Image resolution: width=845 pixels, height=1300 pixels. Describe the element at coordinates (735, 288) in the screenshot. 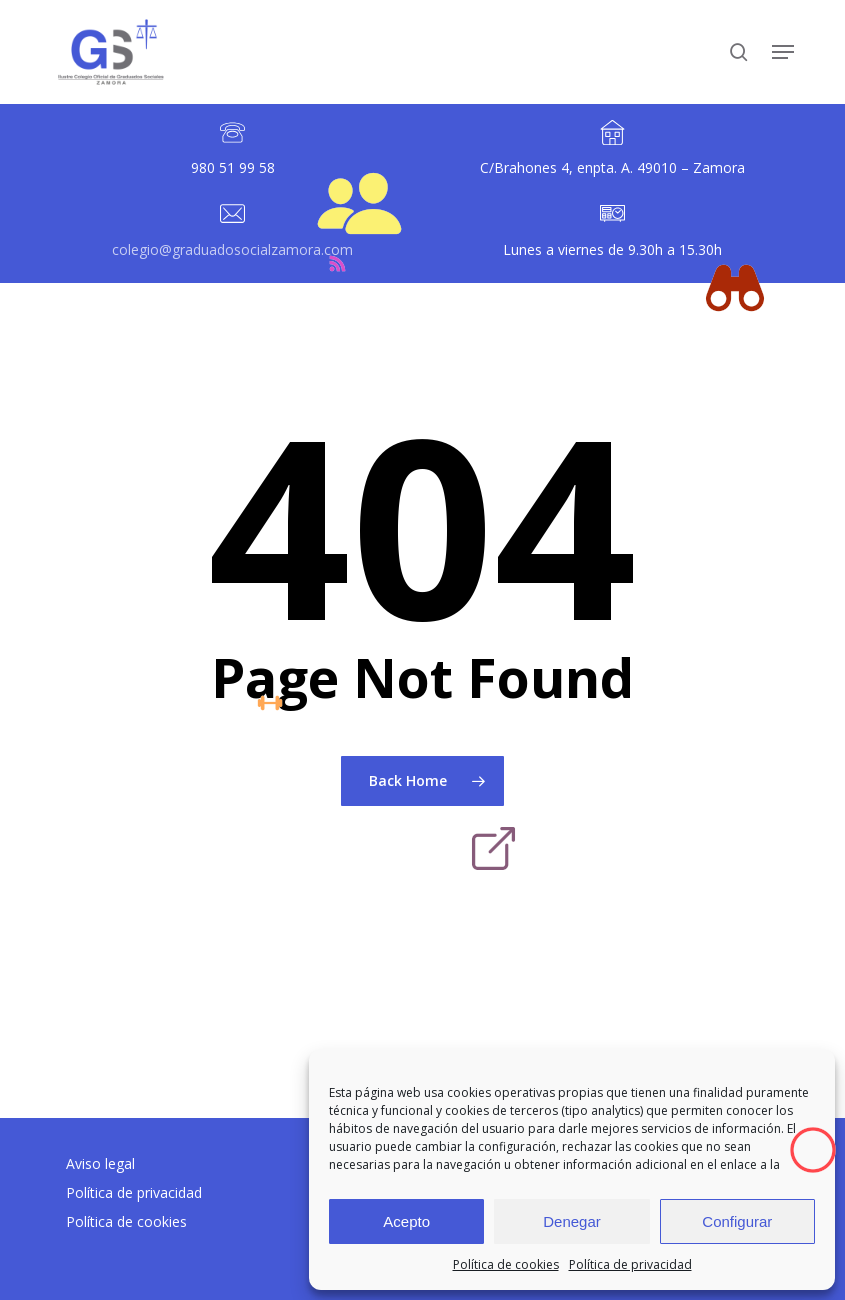

I see `search or explore content` at that location.